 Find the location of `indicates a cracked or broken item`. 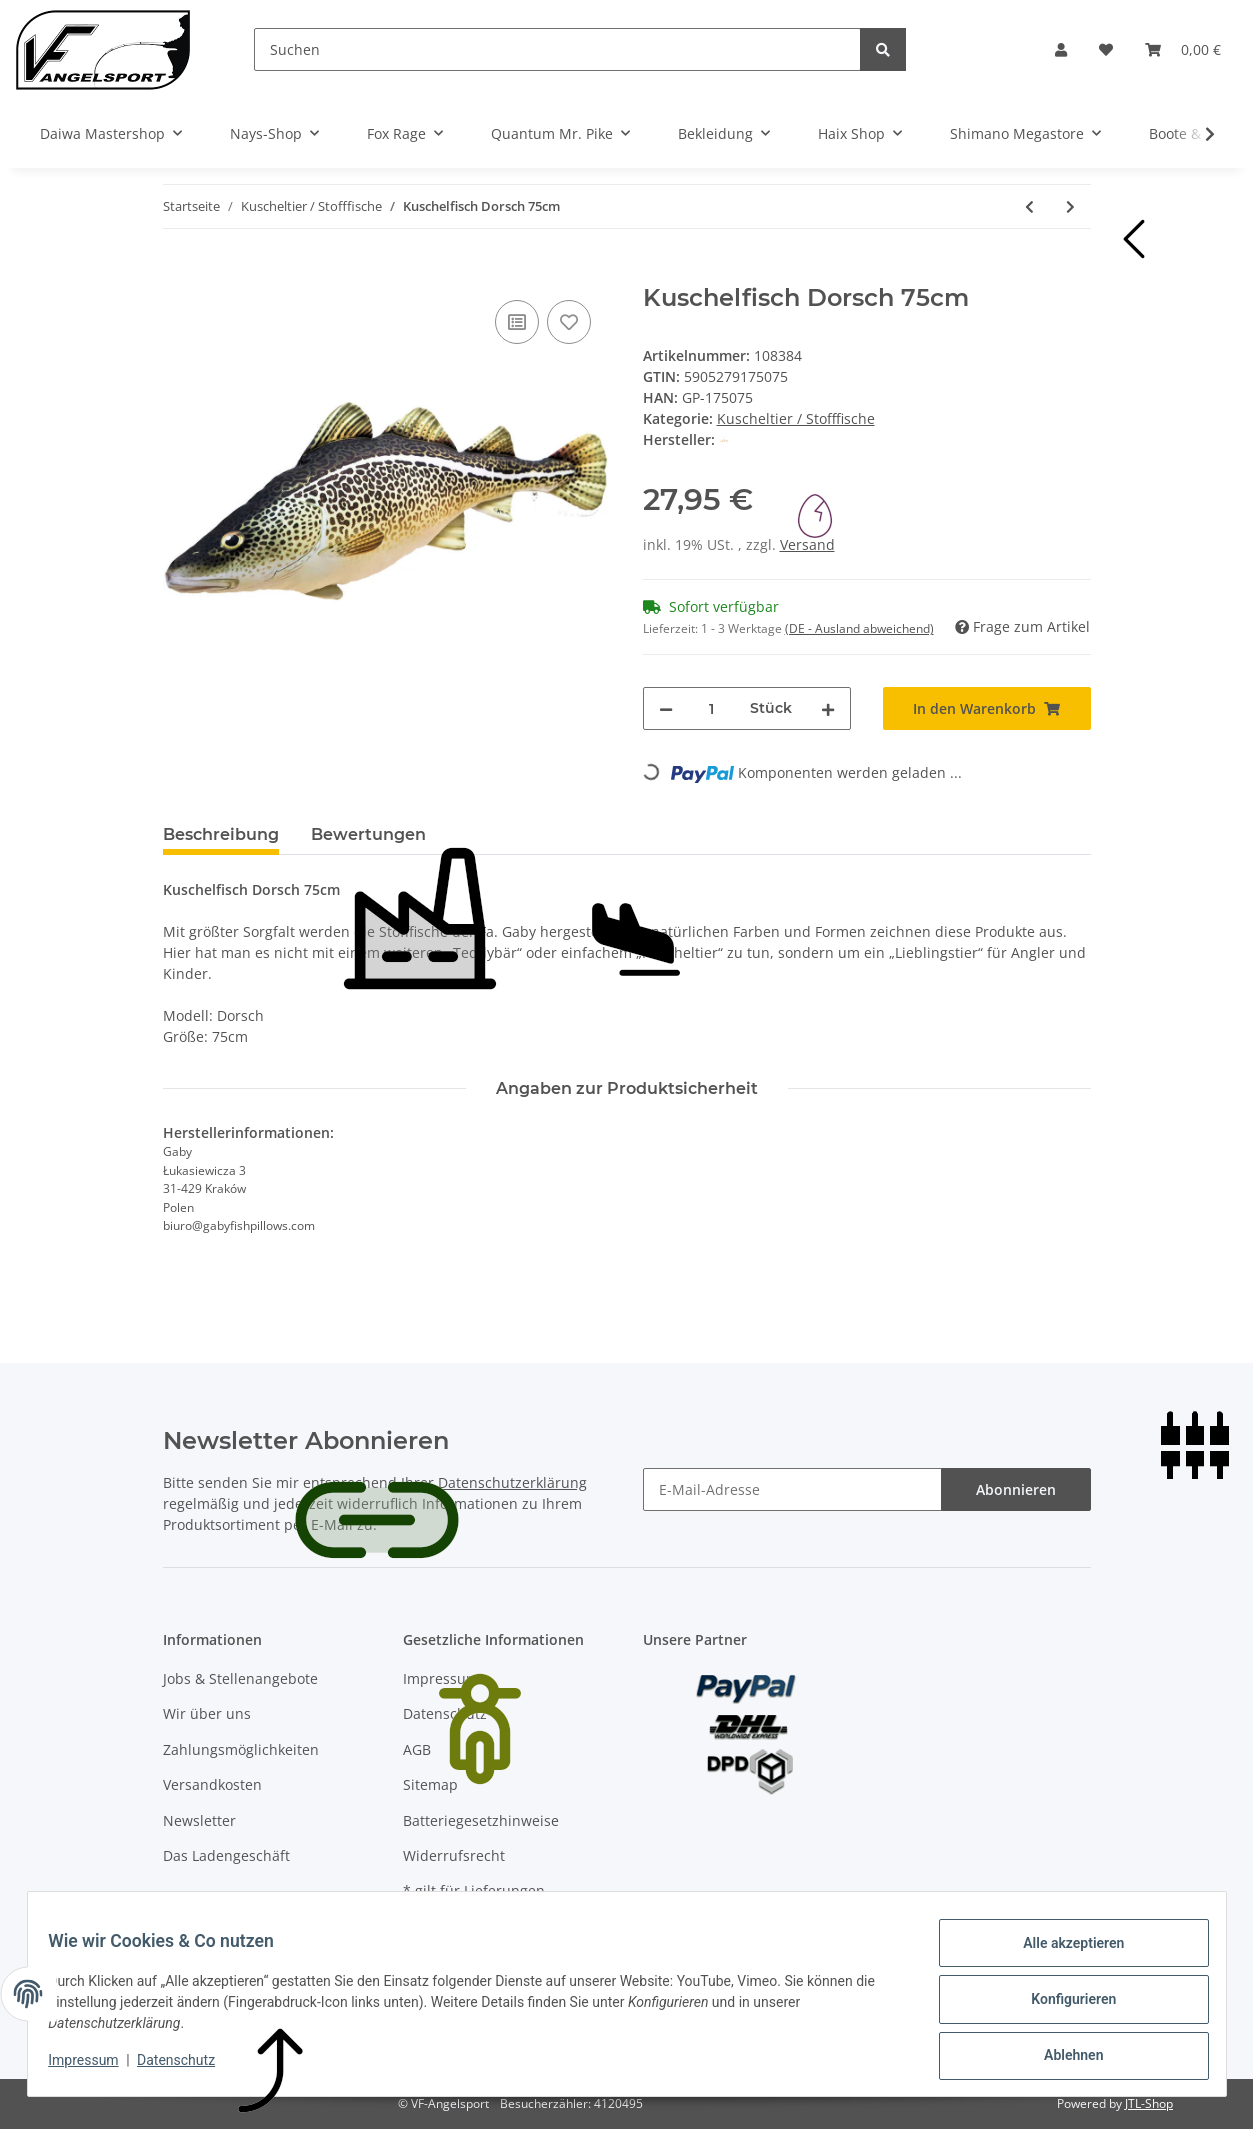

indicates a cracked or broken item is located at coordinates (815, 516).